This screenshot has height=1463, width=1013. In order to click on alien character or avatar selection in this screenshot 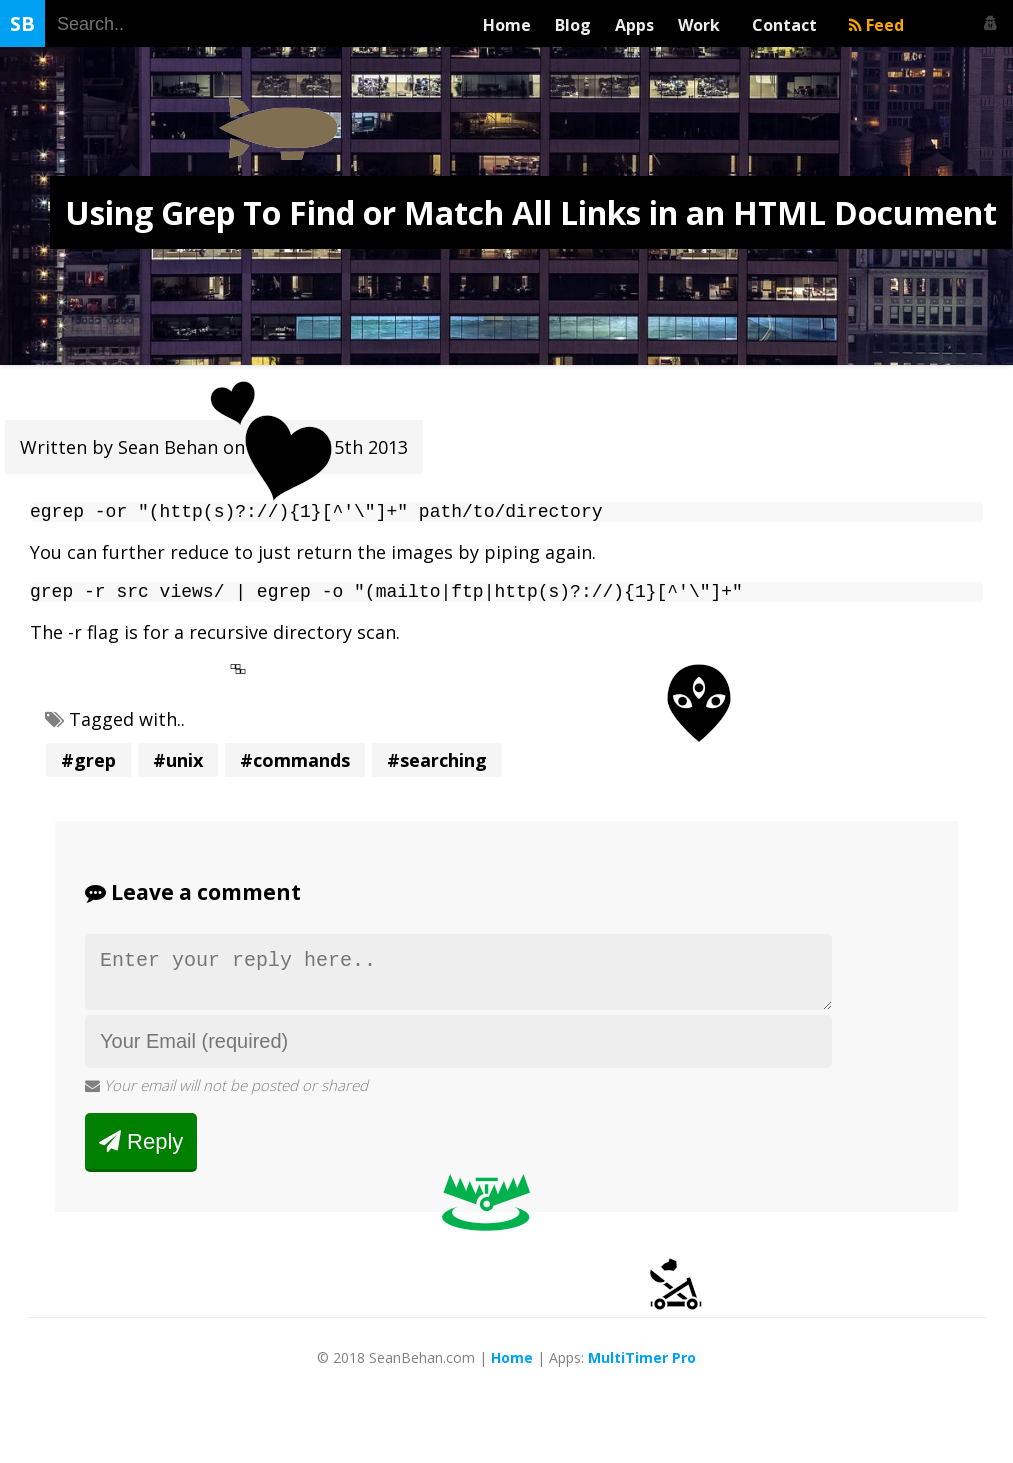, I will do `click(699, 703)`.